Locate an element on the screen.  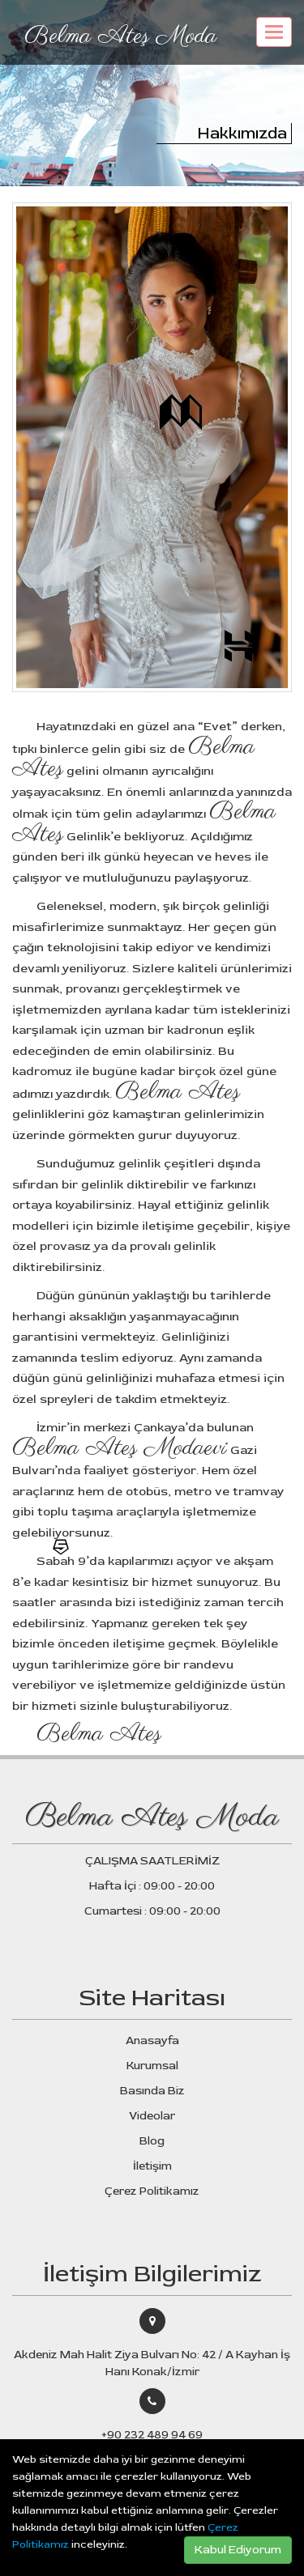
open siyuan note-taking app is located at coordinates (181, 412).